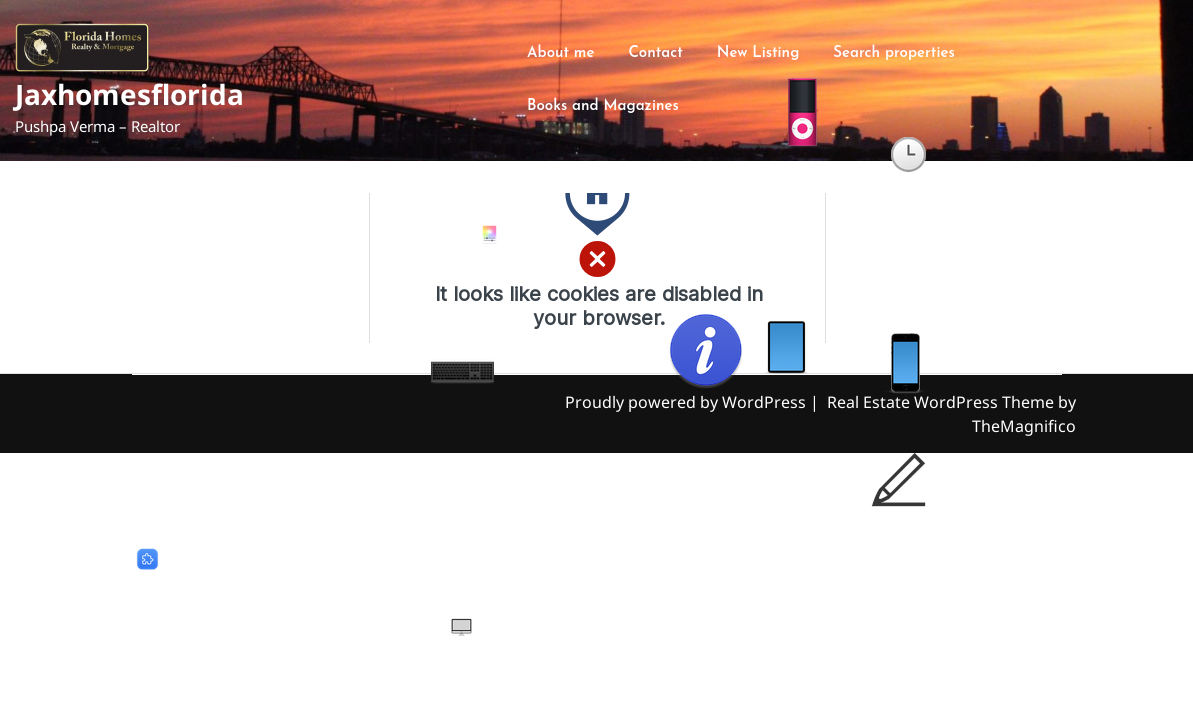 The width and height of the screenshot is (1193, 720). What do you see at coordinates (905, 363) in the screenshot?
I see `iPhone SE device connected to your Mac` at bounding box center [905, 363].